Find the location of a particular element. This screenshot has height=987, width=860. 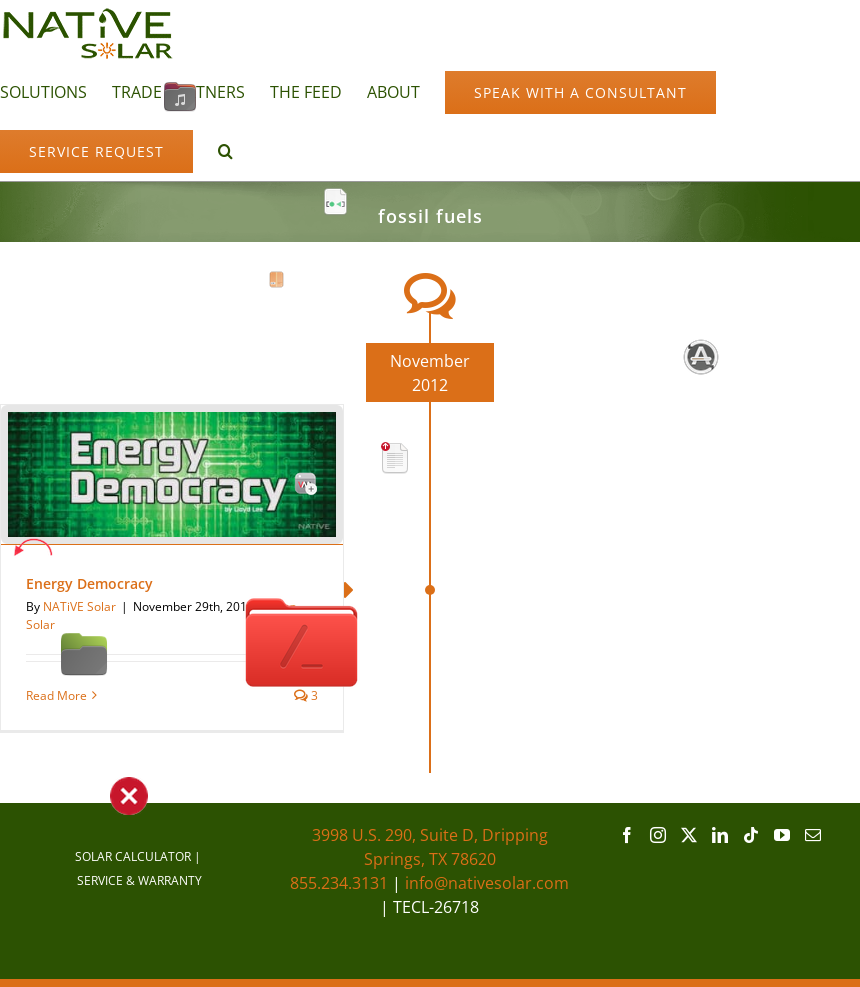

access the root directory folder is located at coordinates (301, 642).